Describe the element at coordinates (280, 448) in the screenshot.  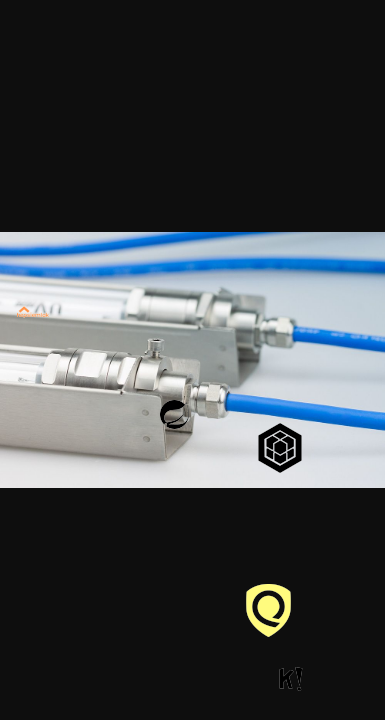
I see `sequelize ORM library logo` at that location.